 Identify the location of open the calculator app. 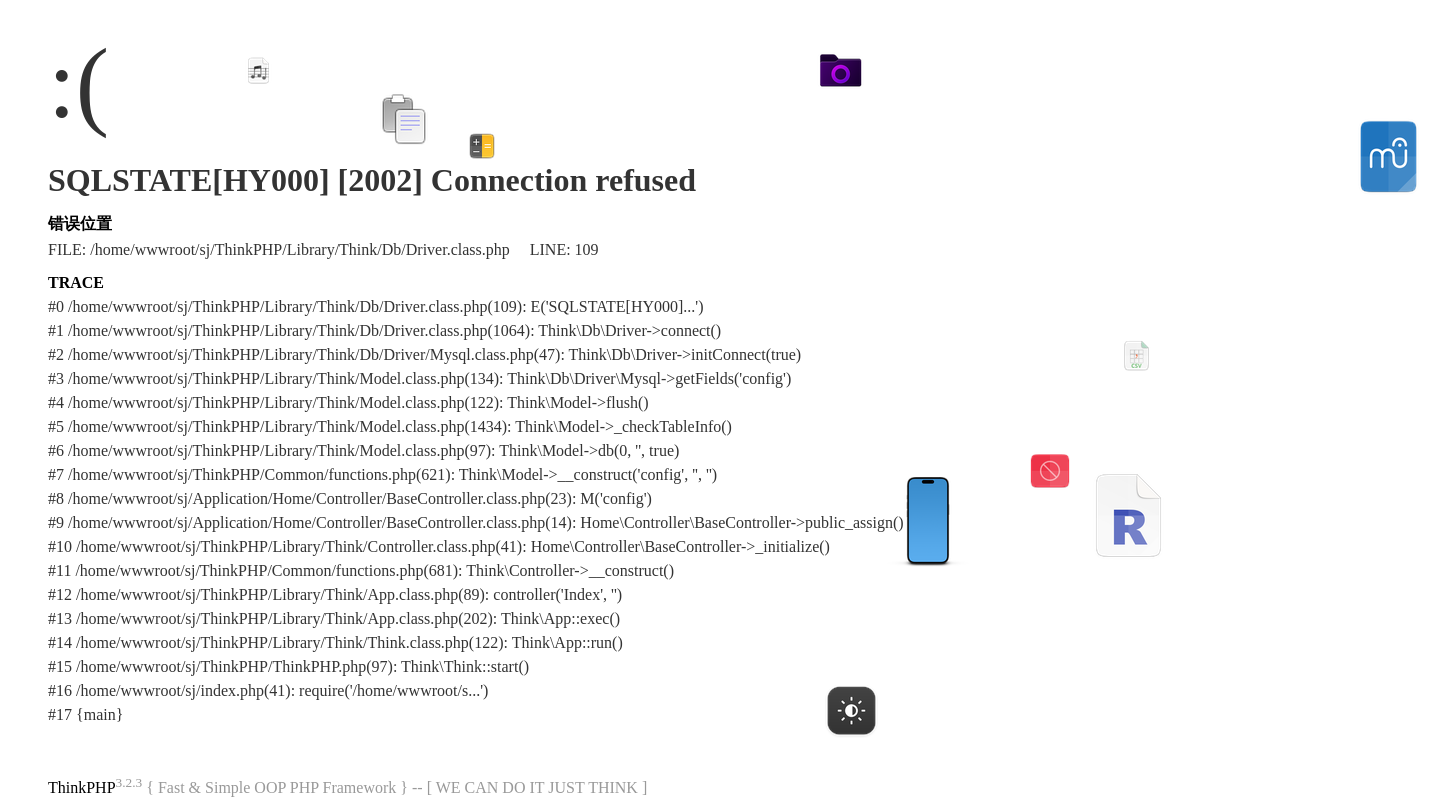
(482, 146).